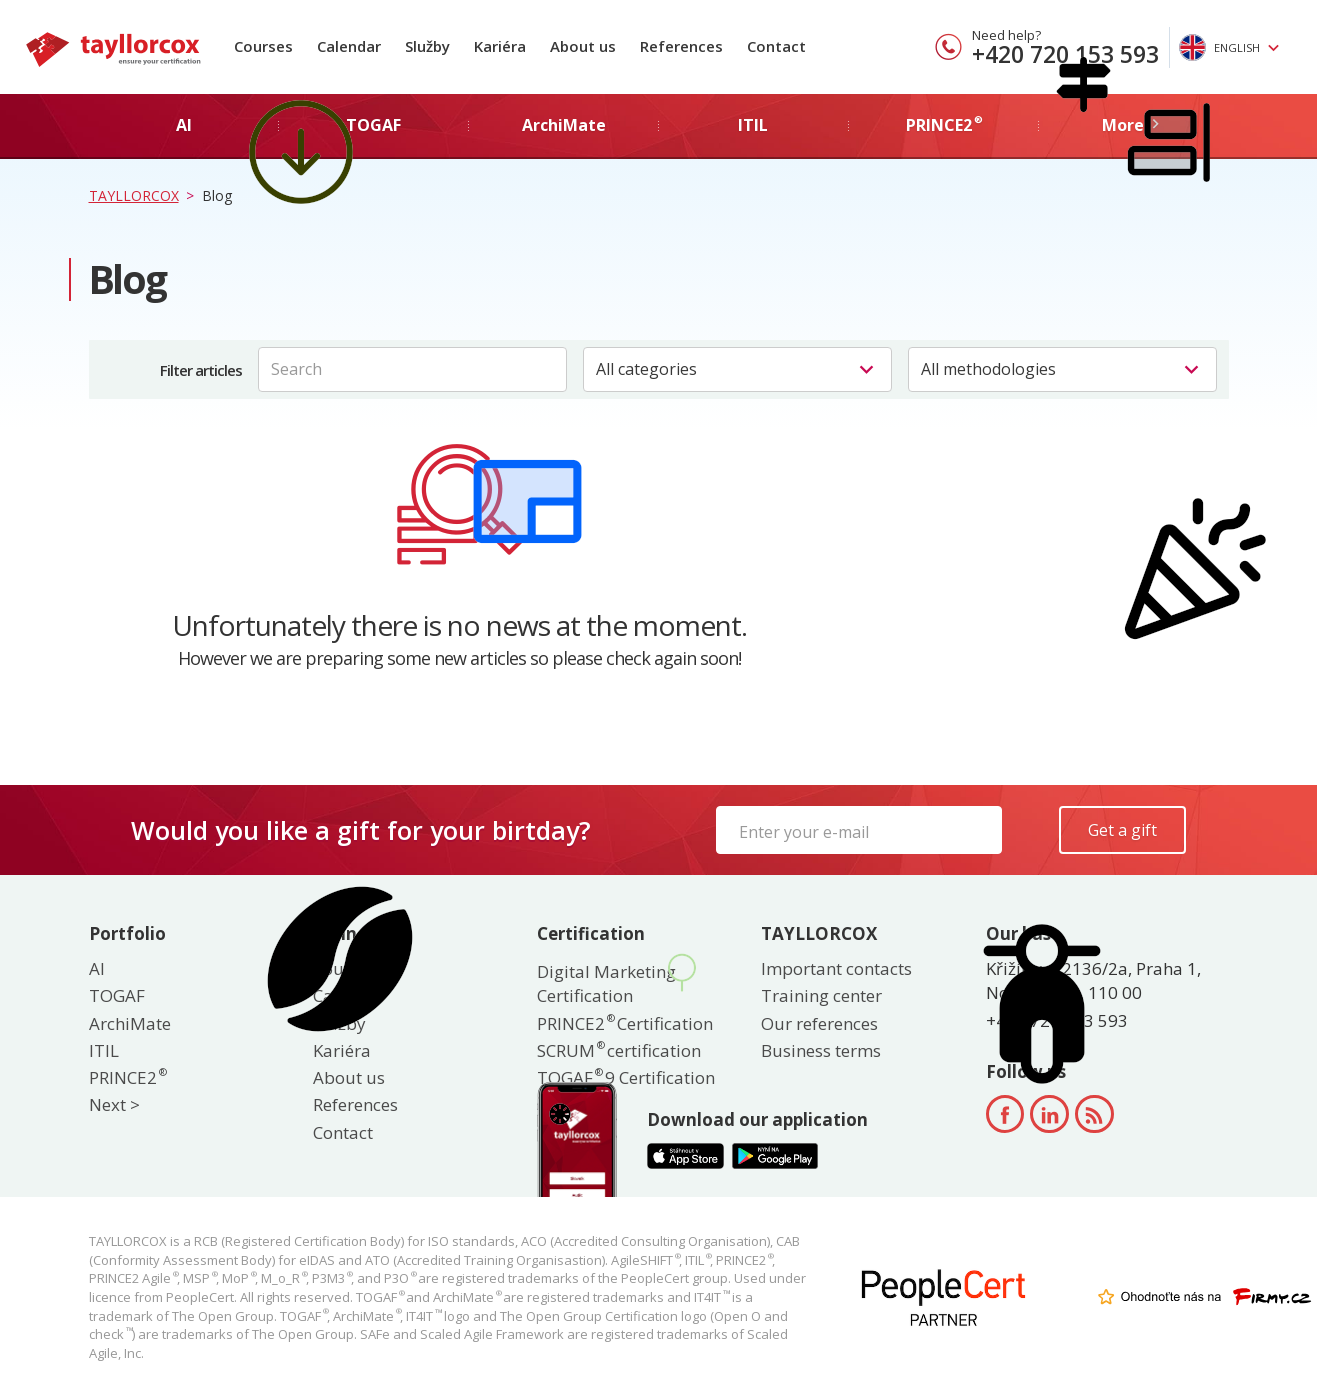 The width and height of the screenshot is (1317, 1382). Describe the element at coordinates (1042, 1004) in the screenshot. I see `select moped or scooter delivery option` at that location.